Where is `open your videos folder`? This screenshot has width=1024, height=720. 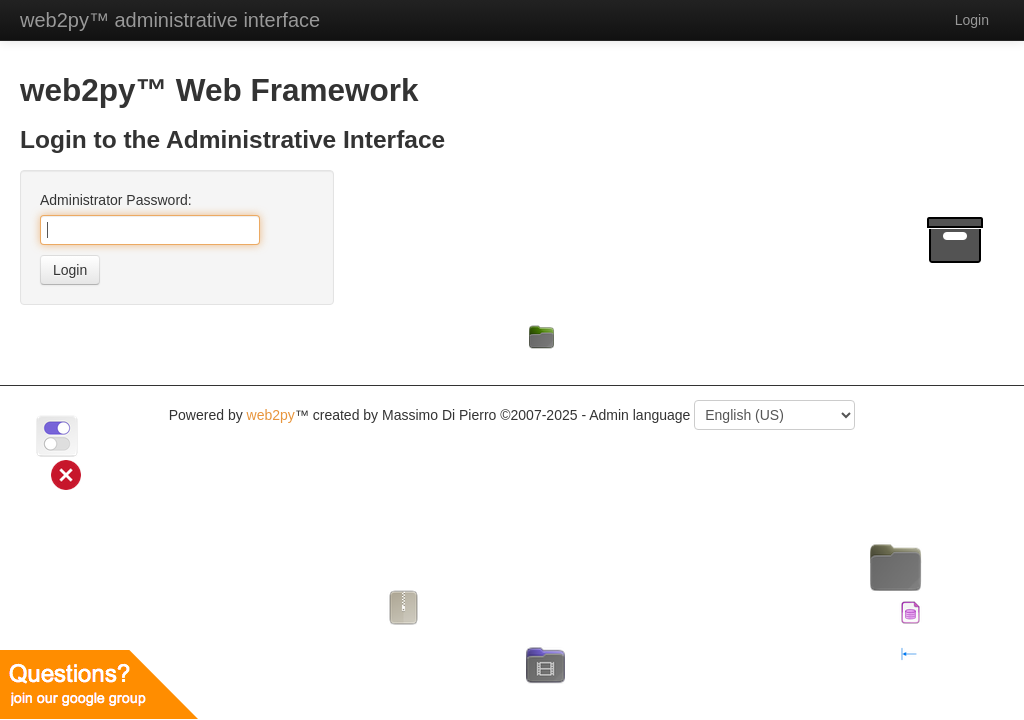 open your videos folder is located at coordinates (545, 664).